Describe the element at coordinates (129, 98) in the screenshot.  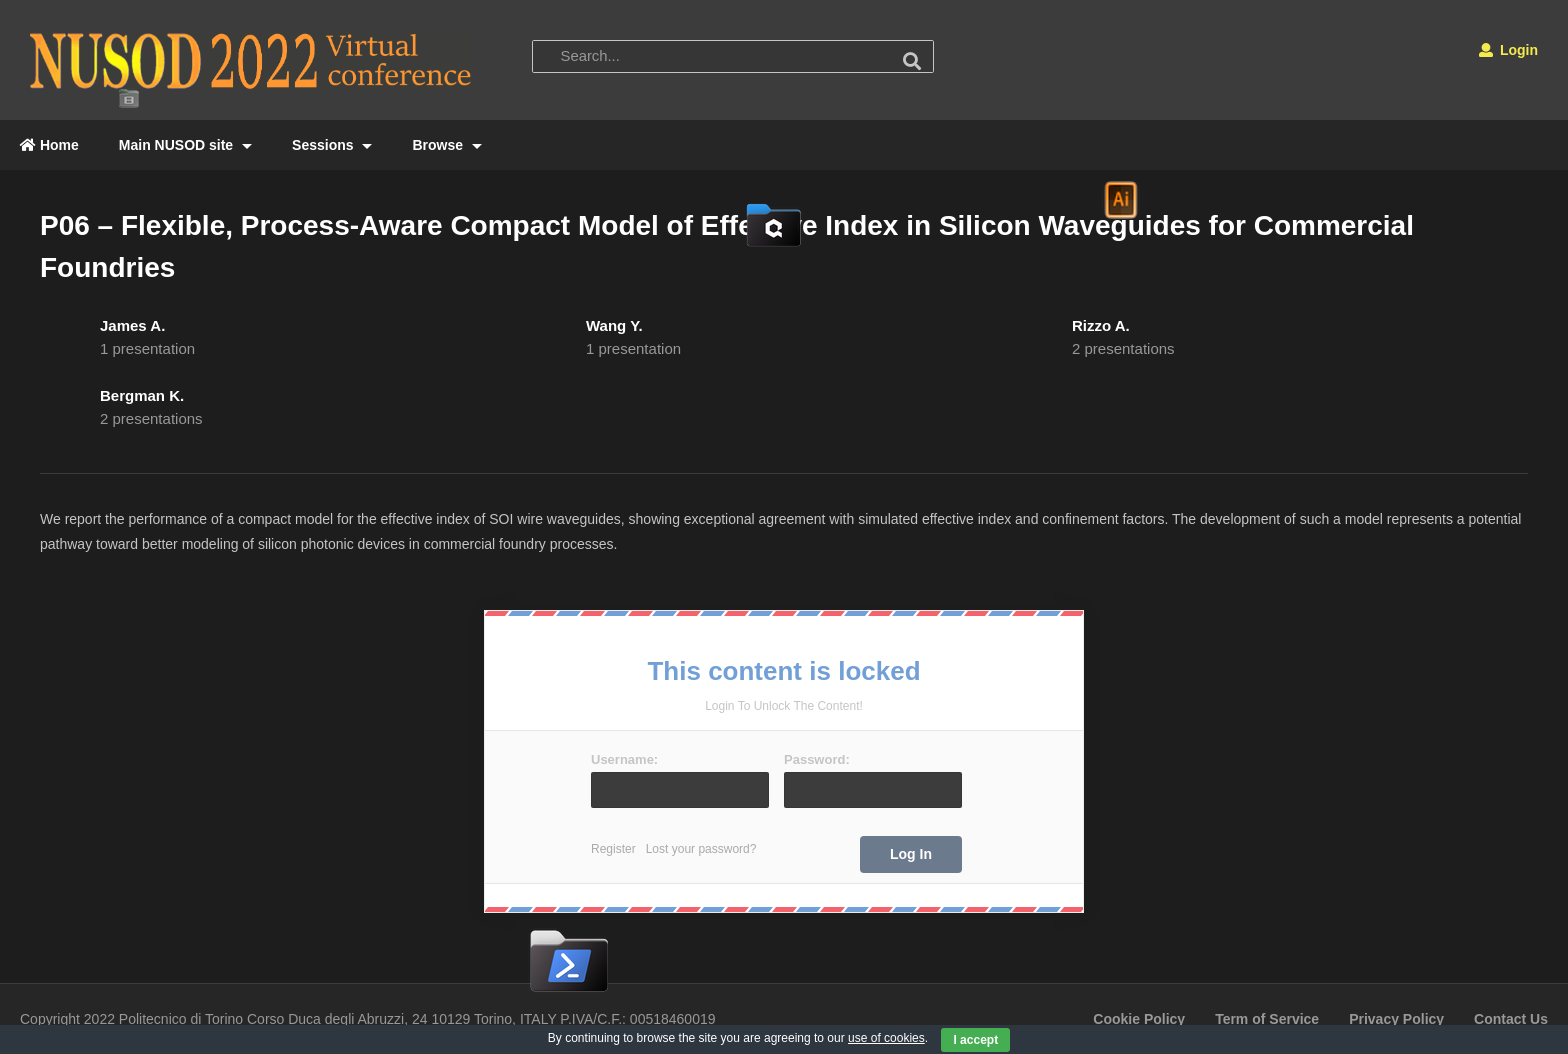
I see `open videos folder` at that location.